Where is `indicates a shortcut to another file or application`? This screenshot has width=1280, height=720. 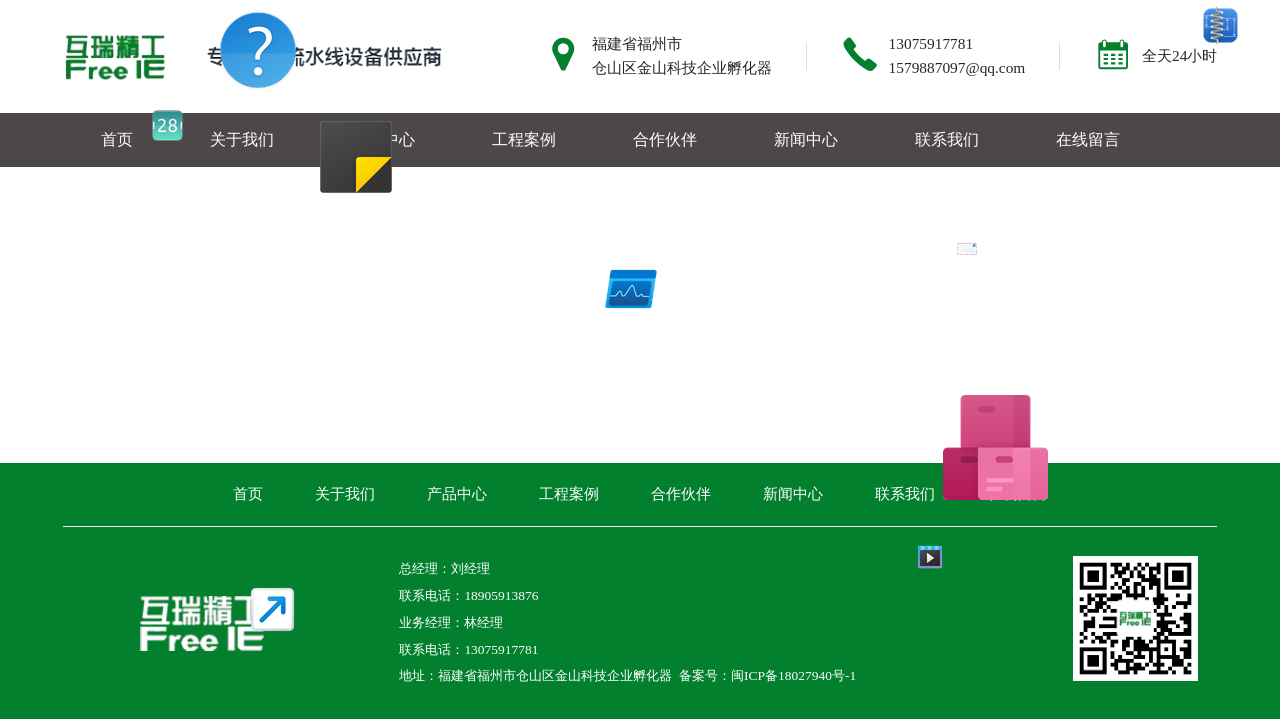
indicates a shortcut to another file or application is located at coordinates (272, 609).